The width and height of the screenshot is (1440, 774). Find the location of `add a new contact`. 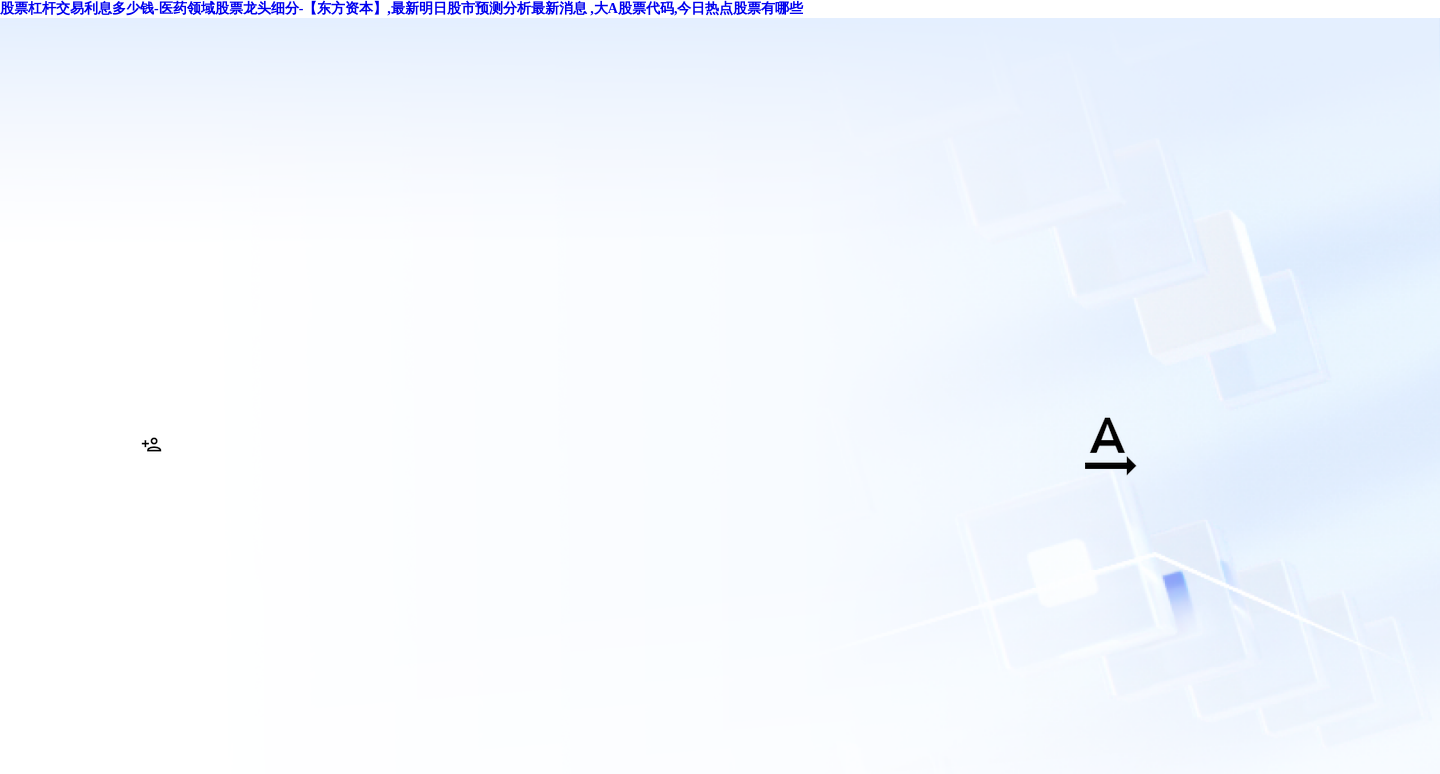

add a new contact is located at coordinates (151, 444).